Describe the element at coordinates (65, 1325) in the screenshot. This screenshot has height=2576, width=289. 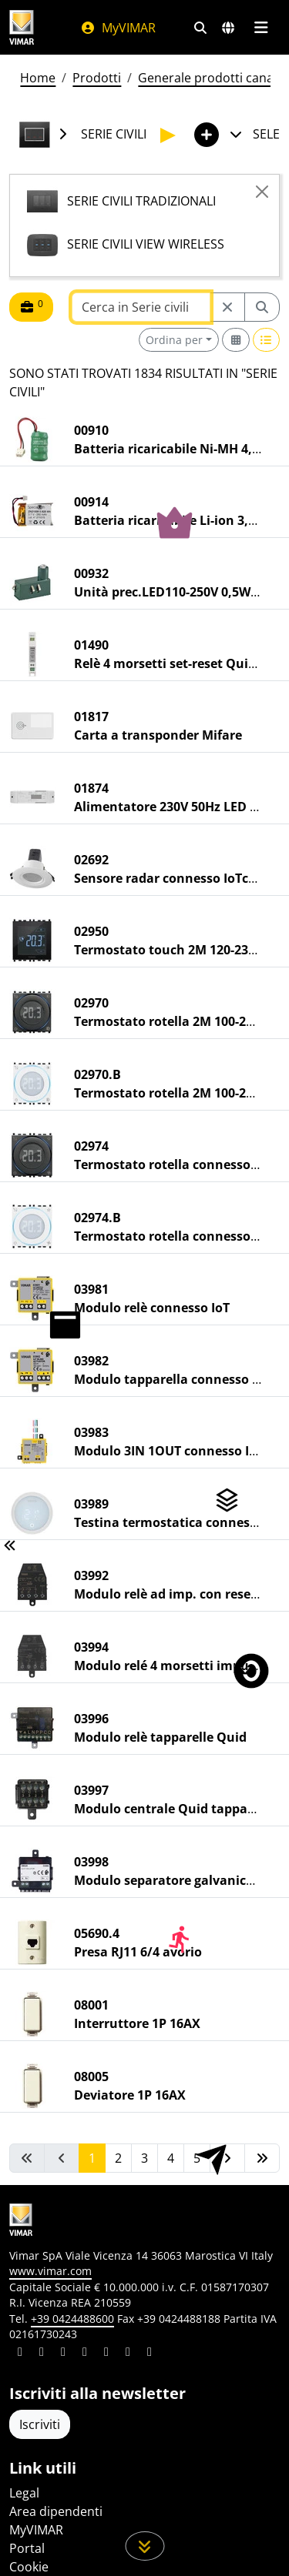
I see `switch to top panel layout` at that location.